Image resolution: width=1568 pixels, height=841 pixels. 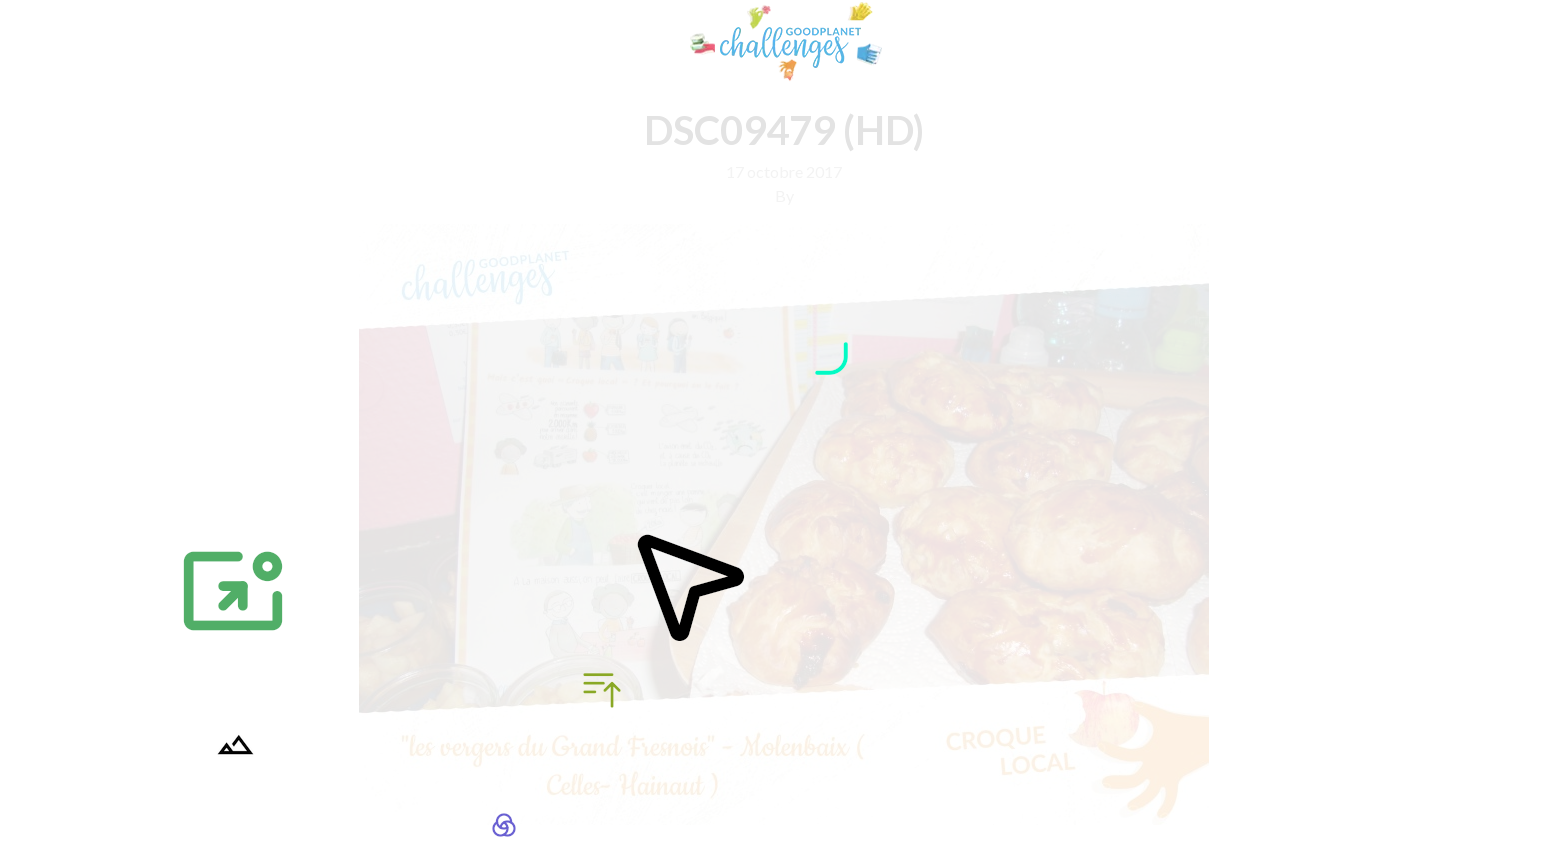 What do you see at coordinates (602, 689) in the screenshot?
I see `sort list in ascending order` at bounding box center [602, 689].